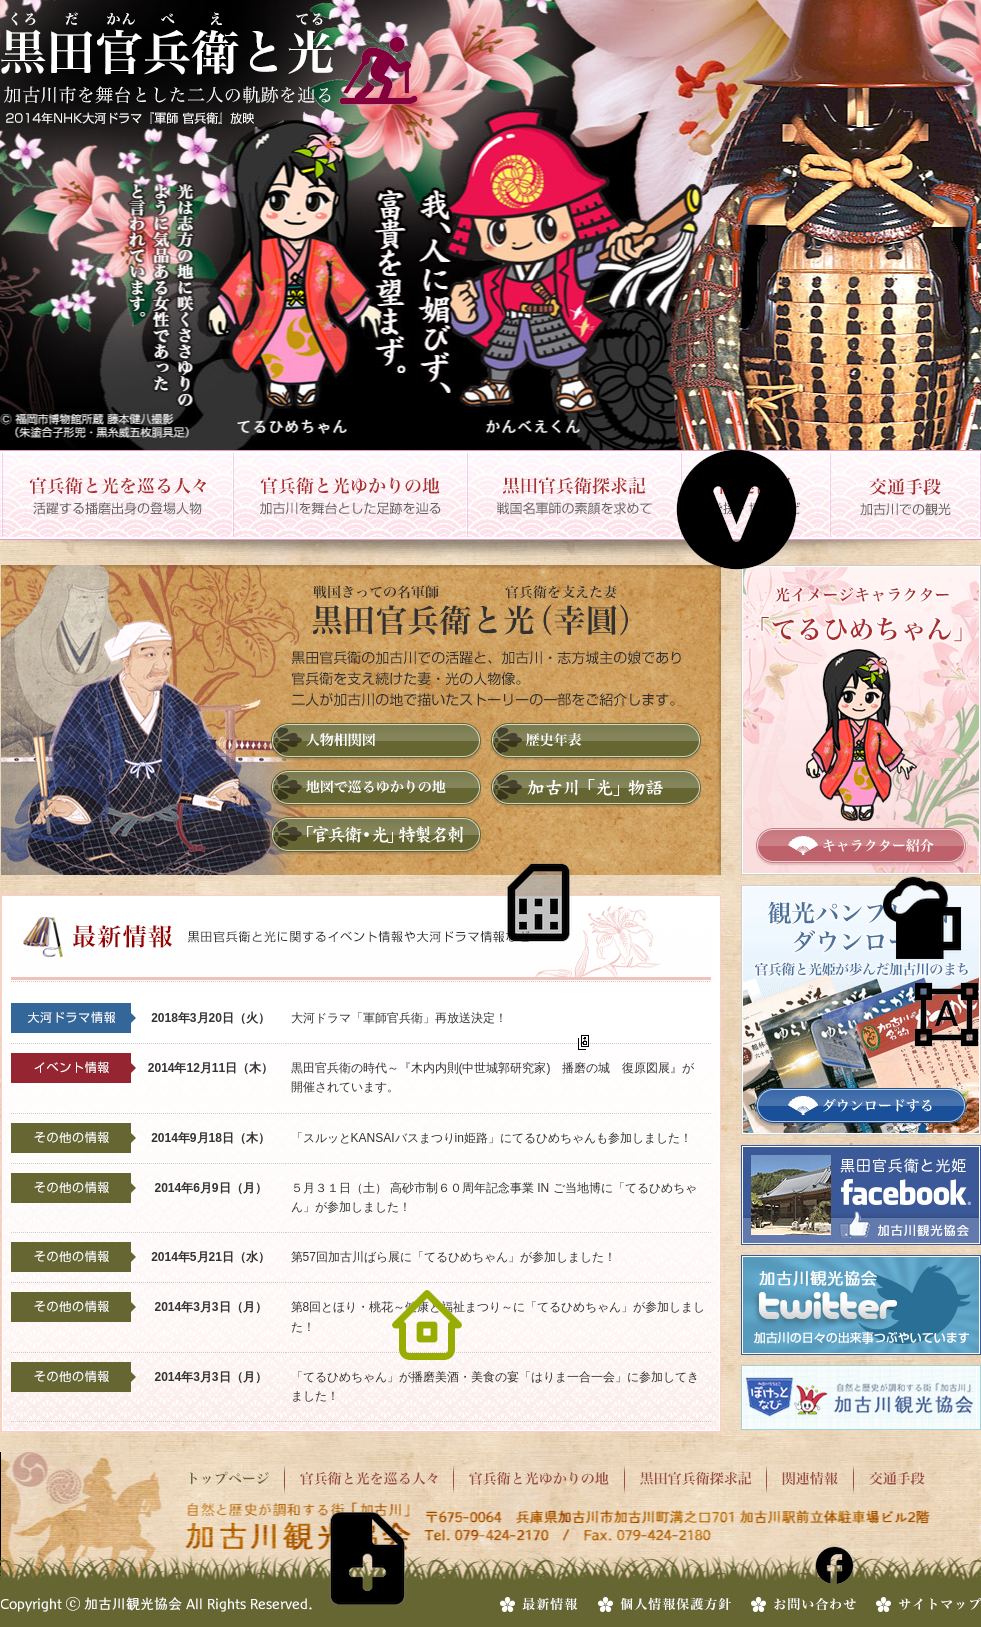 The width and height of the screenshot is (981, 1627). I want to click on view sim card information, so click(538, 902).